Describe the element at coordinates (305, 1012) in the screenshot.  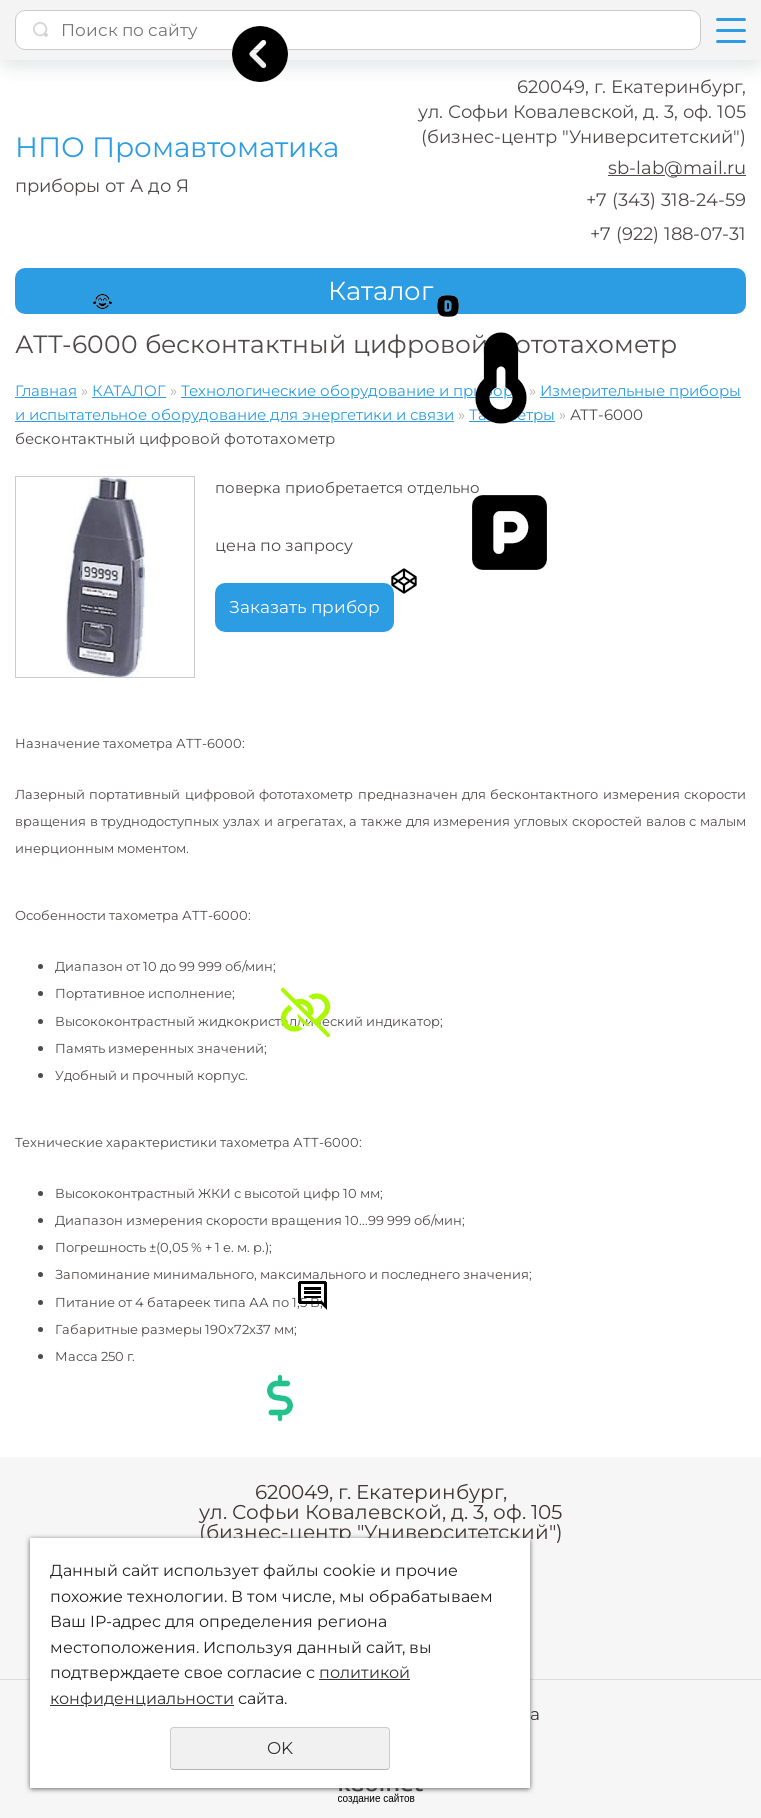
I see `indicates a broken or invalid link` at that location.